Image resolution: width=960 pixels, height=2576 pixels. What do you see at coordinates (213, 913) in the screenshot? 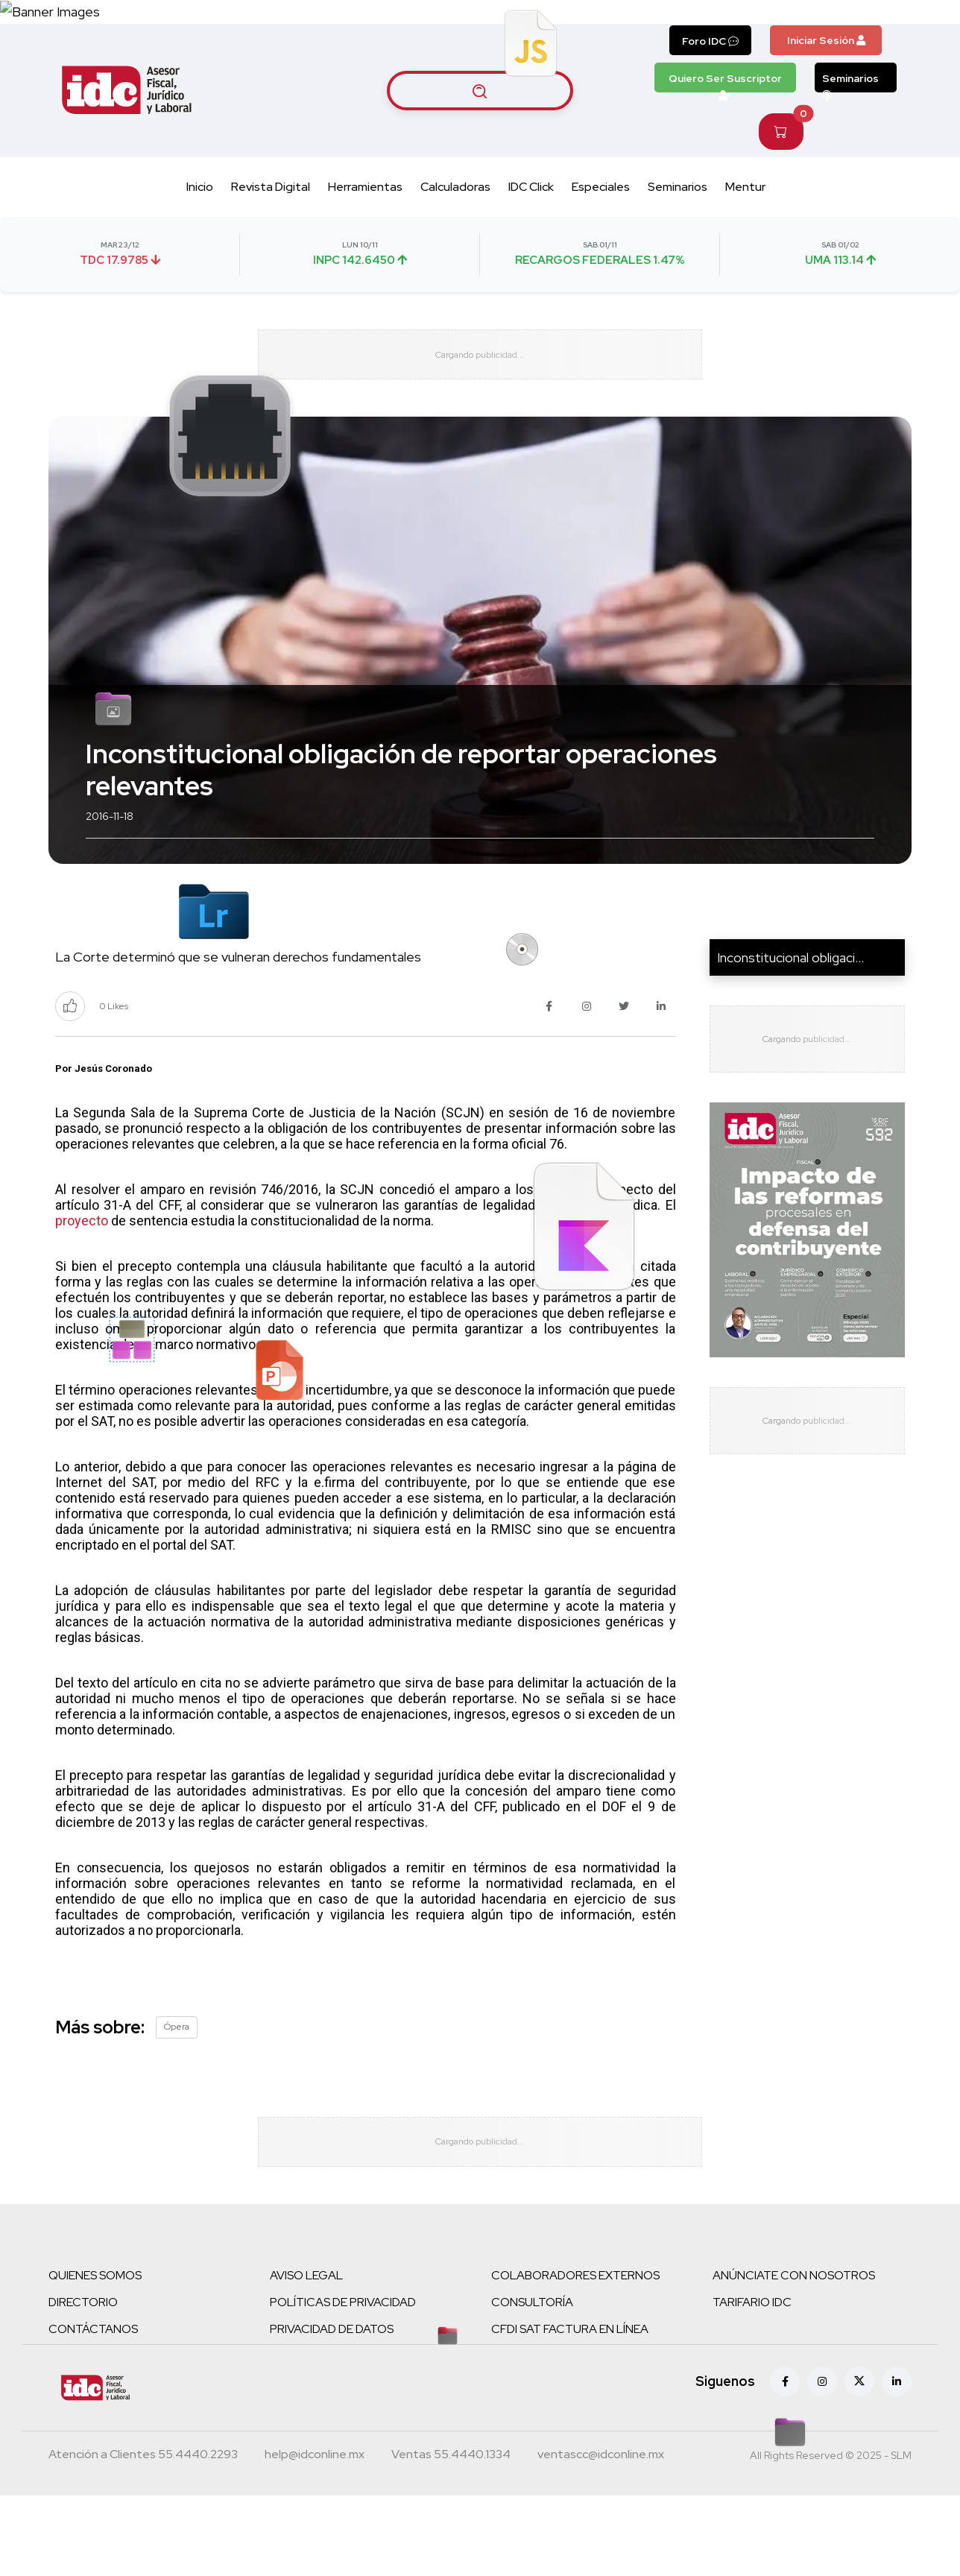
I see `open Adobe Lightroom project folder` at bounding box center [213, 913].